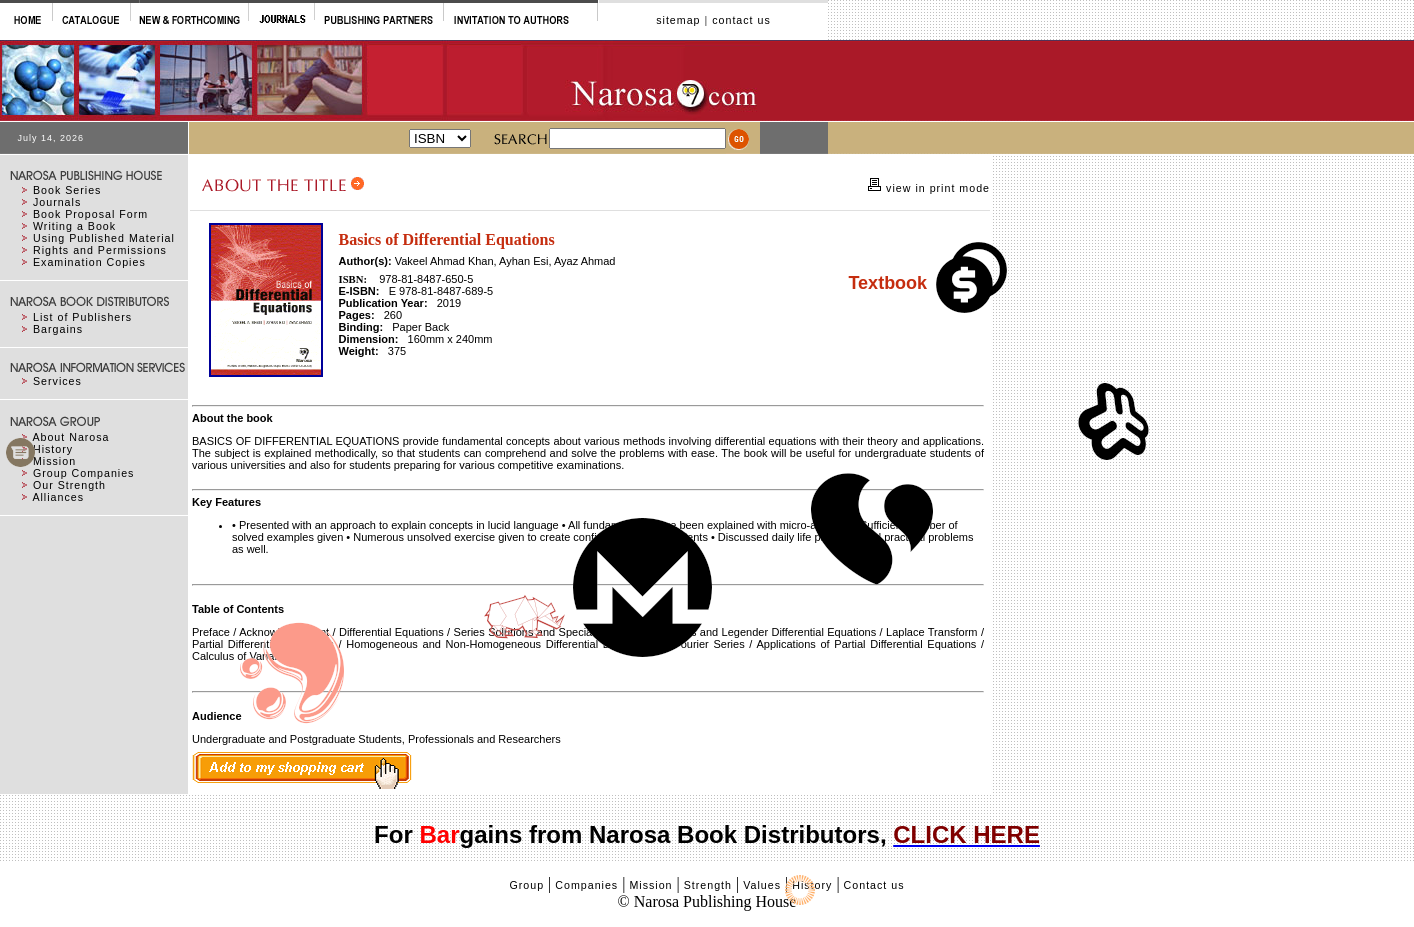 This screenshot has width=1414, height=927. What do you see at coordinates (642, 587) in the screenshot?
I see `monero cryptocurrency logo` at bounding box center [642, 587].